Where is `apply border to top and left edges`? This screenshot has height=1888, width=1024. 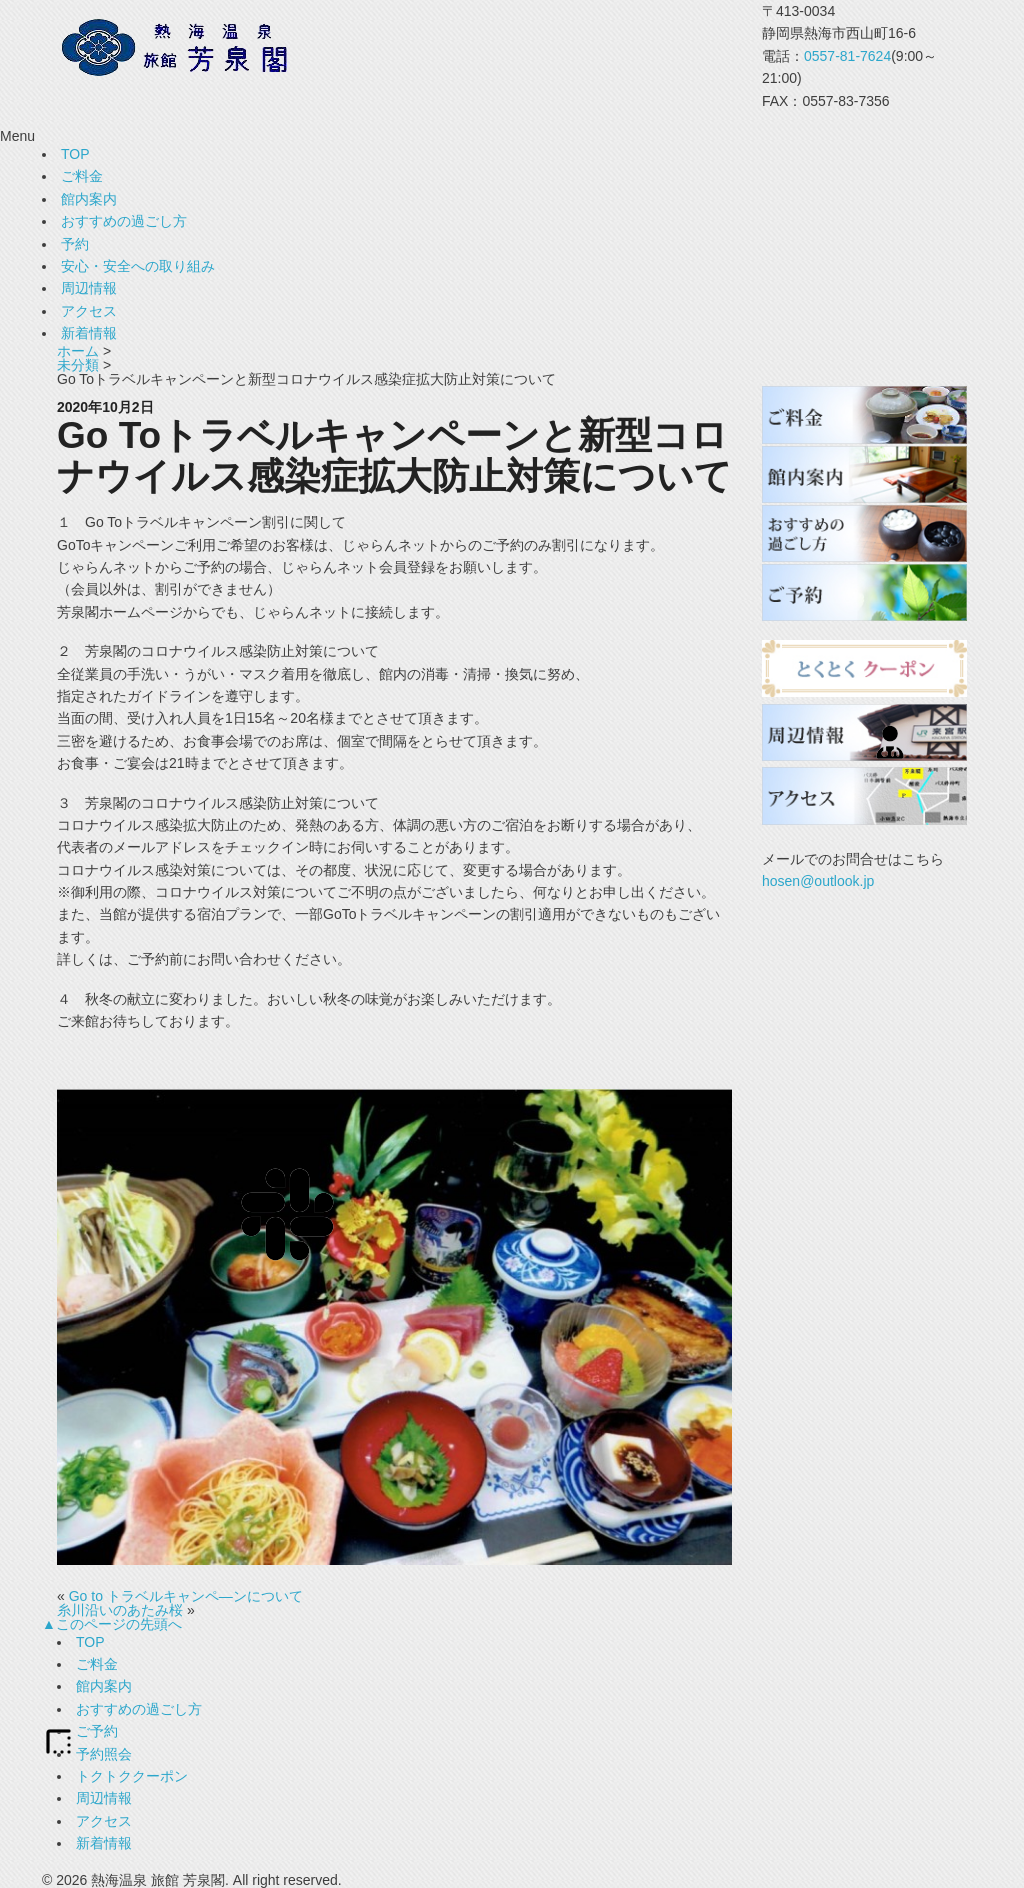 apply border to top and left edges is located at coordinates (58, 1741).